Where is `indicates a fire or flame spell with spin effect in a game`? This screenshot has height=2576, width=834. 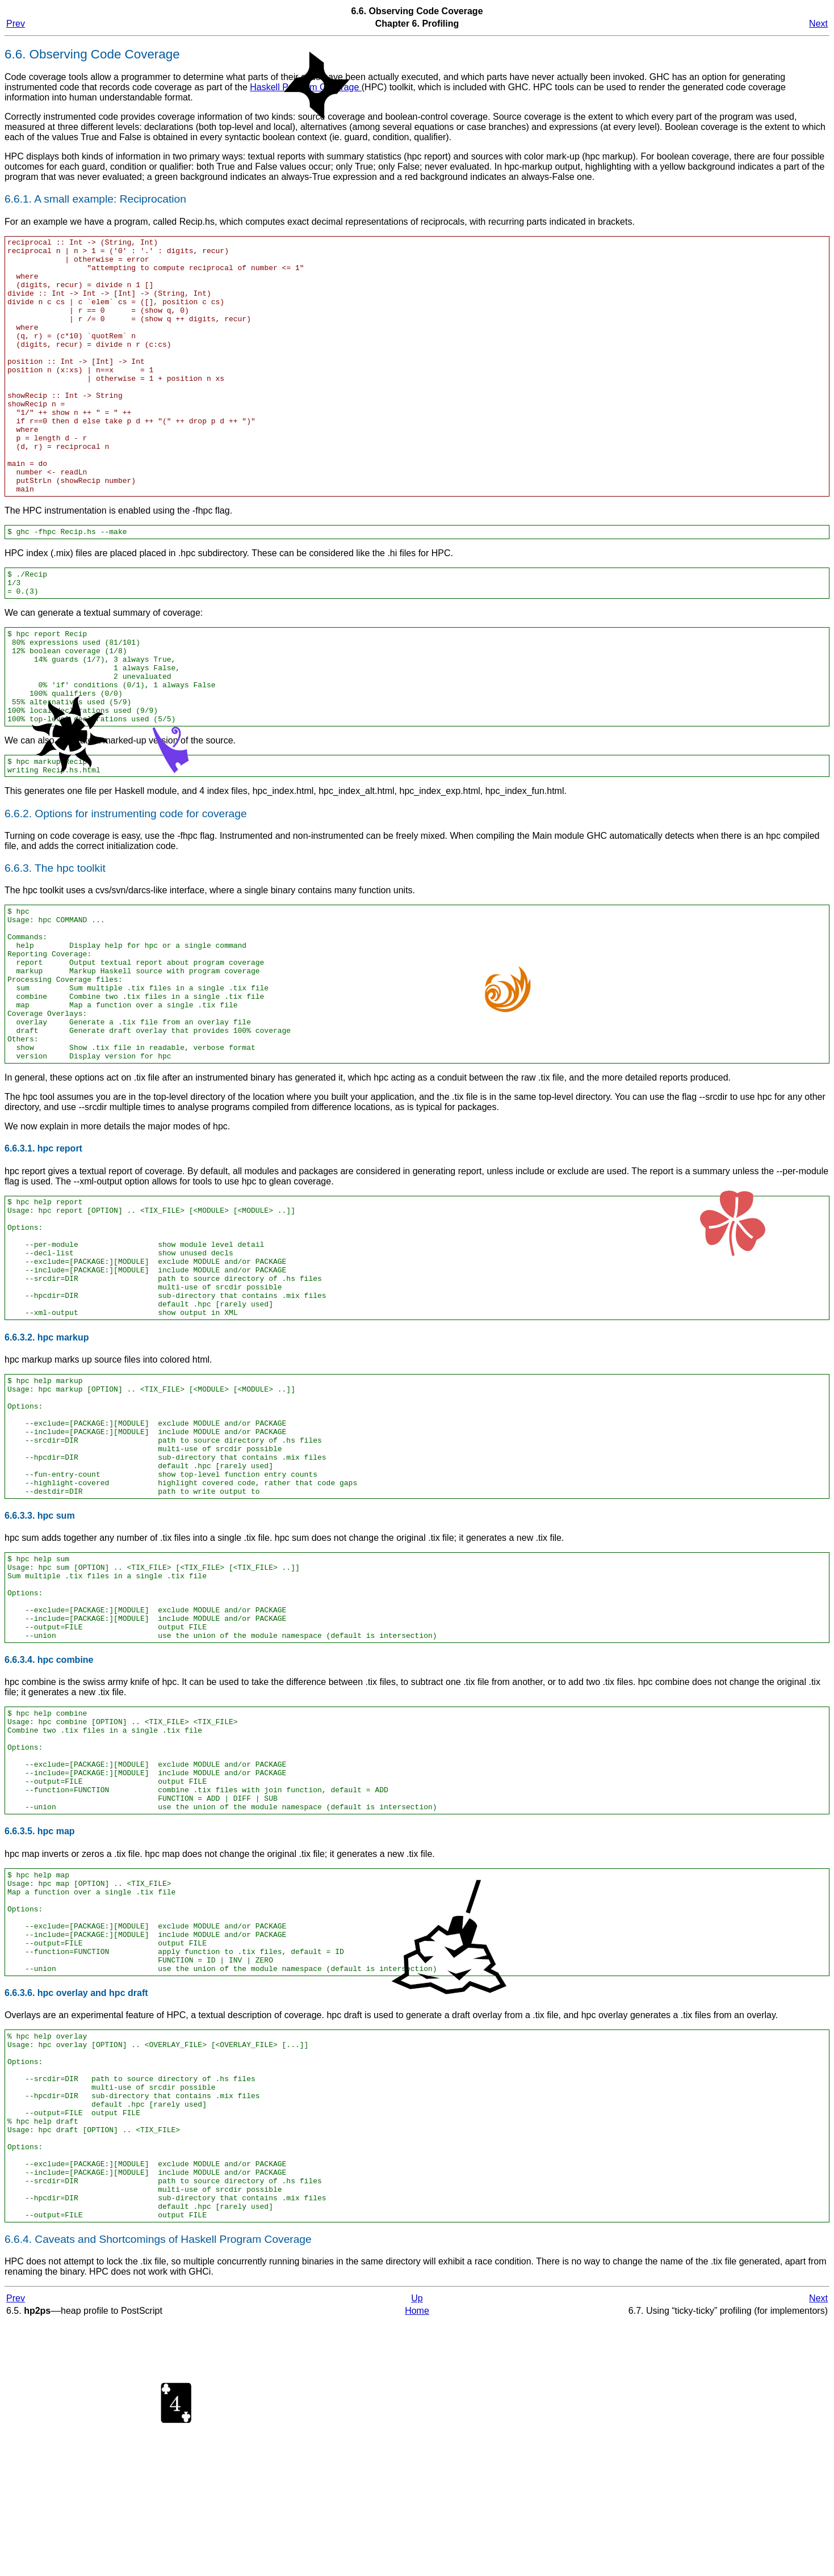
indicates a fire or flame spell with spin effect in a game is located at coordinates (508, 989).